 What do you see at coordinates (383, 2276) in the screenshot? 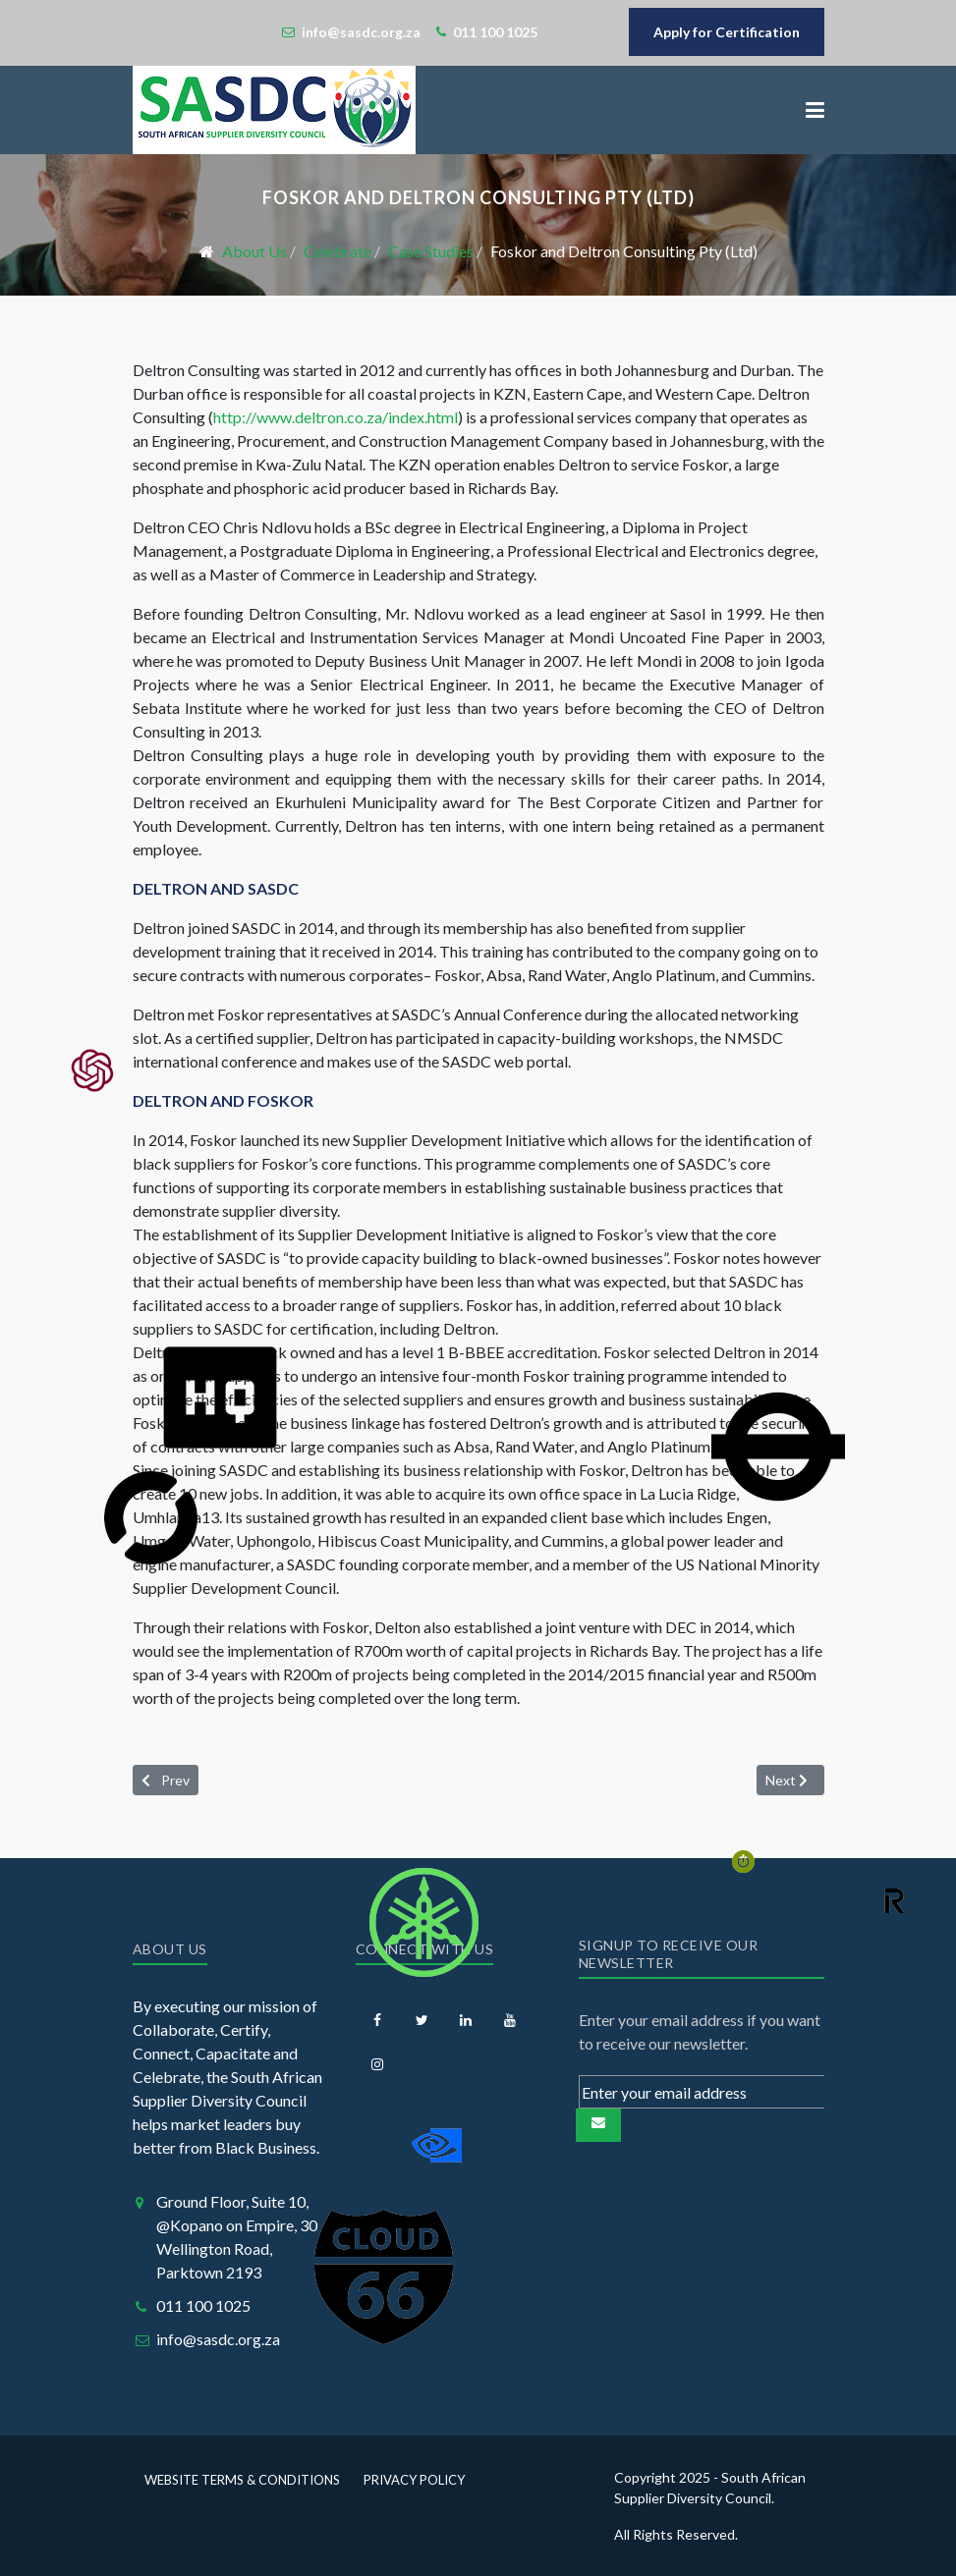
I see `cloud66 company logo` at bounding box center [383, 2276].